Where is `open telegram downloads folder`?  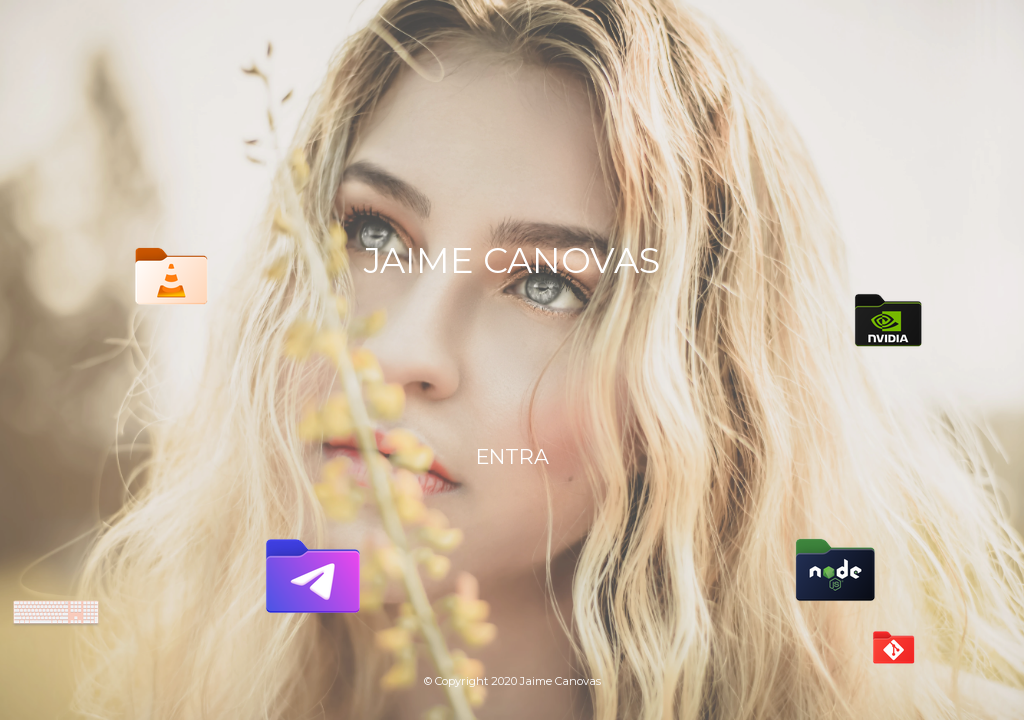
open telegram downloads folder is located at coordinates (312, 578).